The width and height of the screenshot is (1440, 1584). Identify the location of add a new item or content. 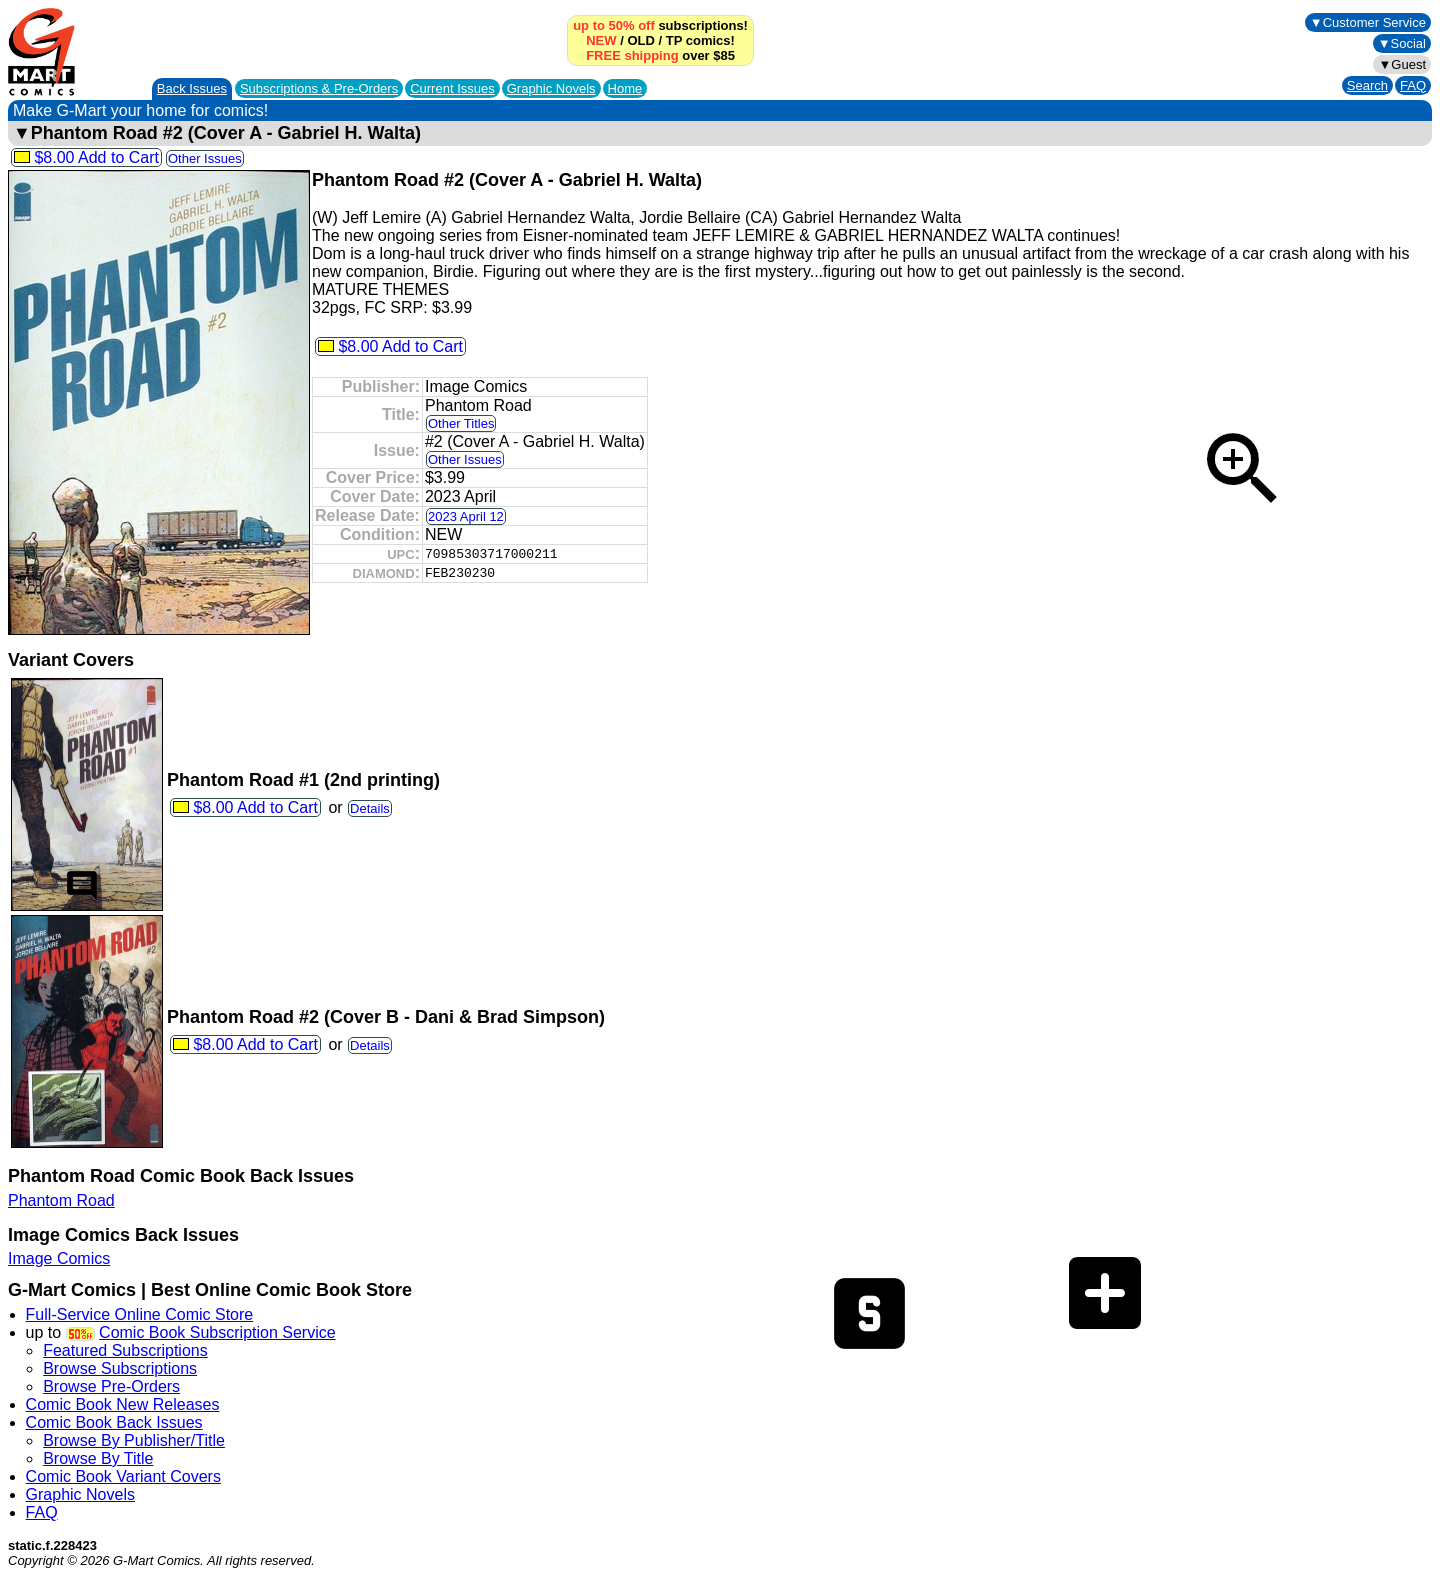
(1105, 1293).